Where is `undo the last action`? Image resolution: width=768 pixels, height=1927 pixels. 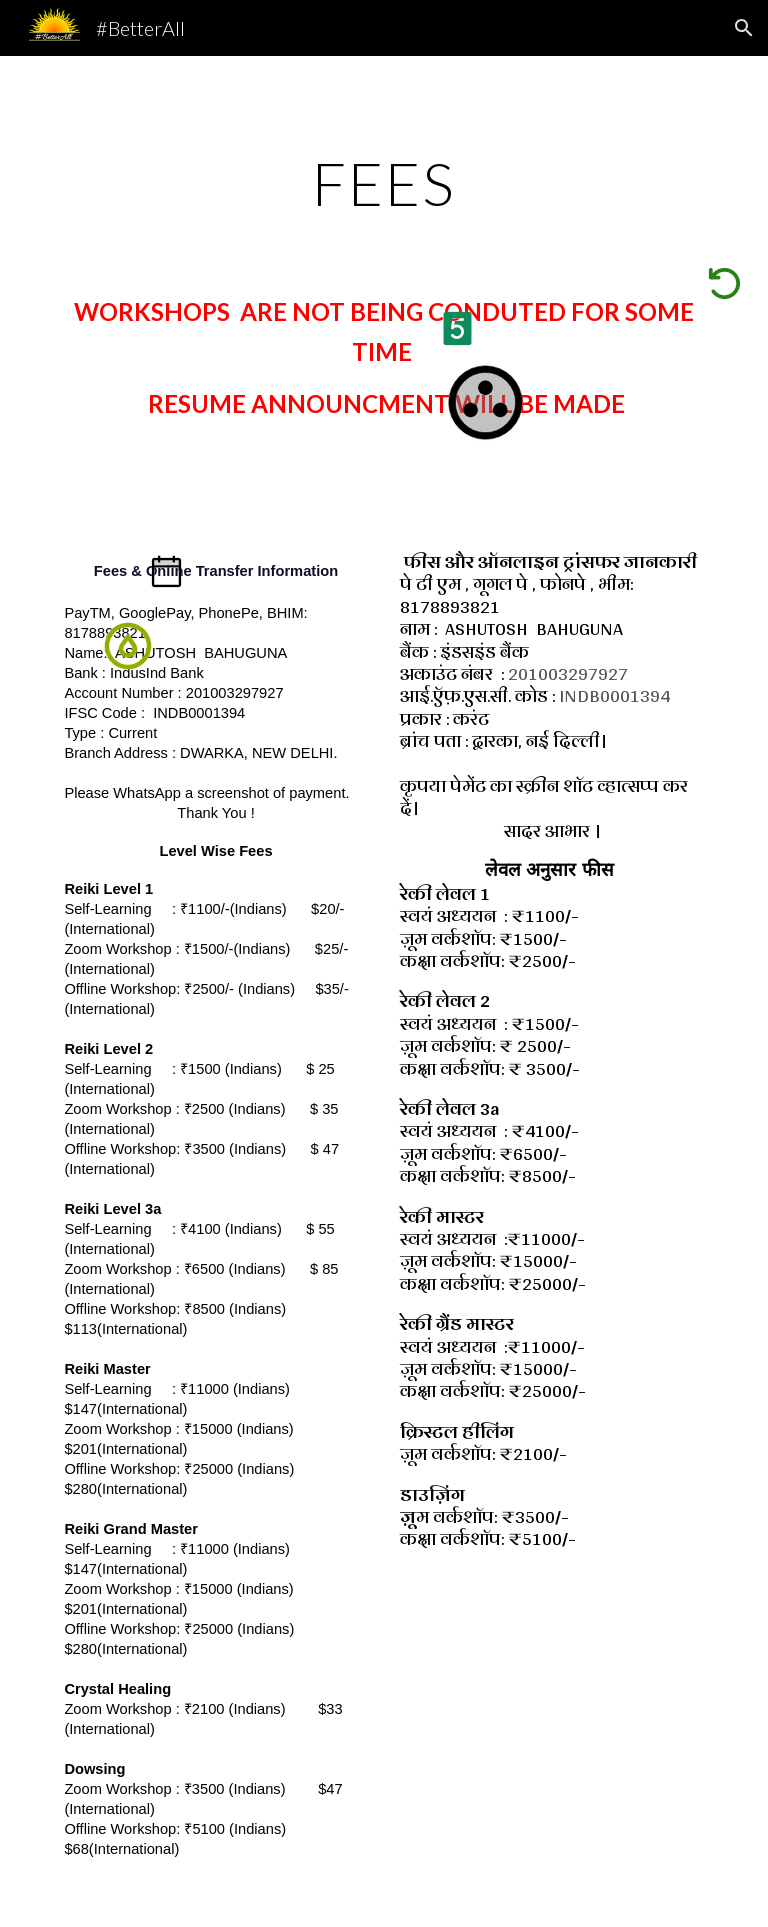 undo the last action is located at coordinates (724, 283).